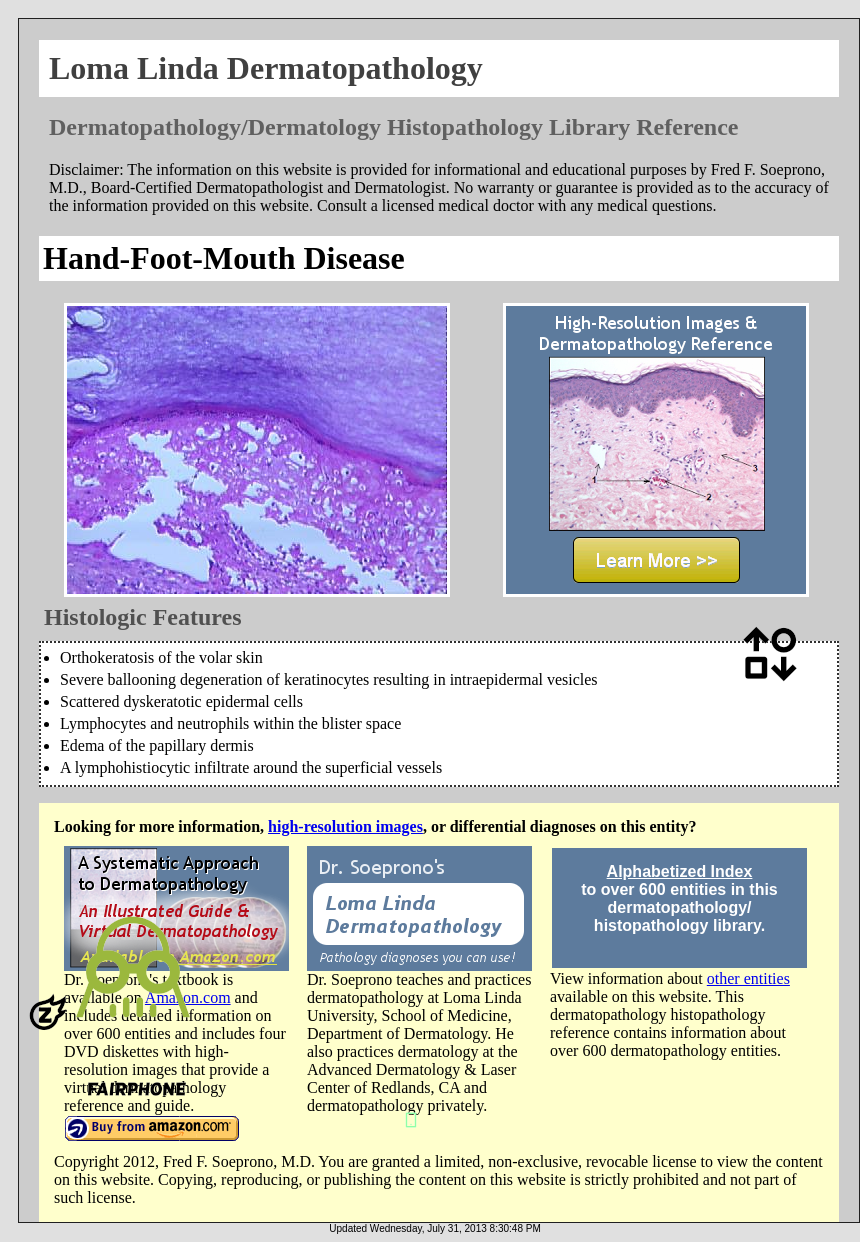  Describe the element at coordinates (411, 1120) in the screenshot. I see `access mobile device settings` at that location.